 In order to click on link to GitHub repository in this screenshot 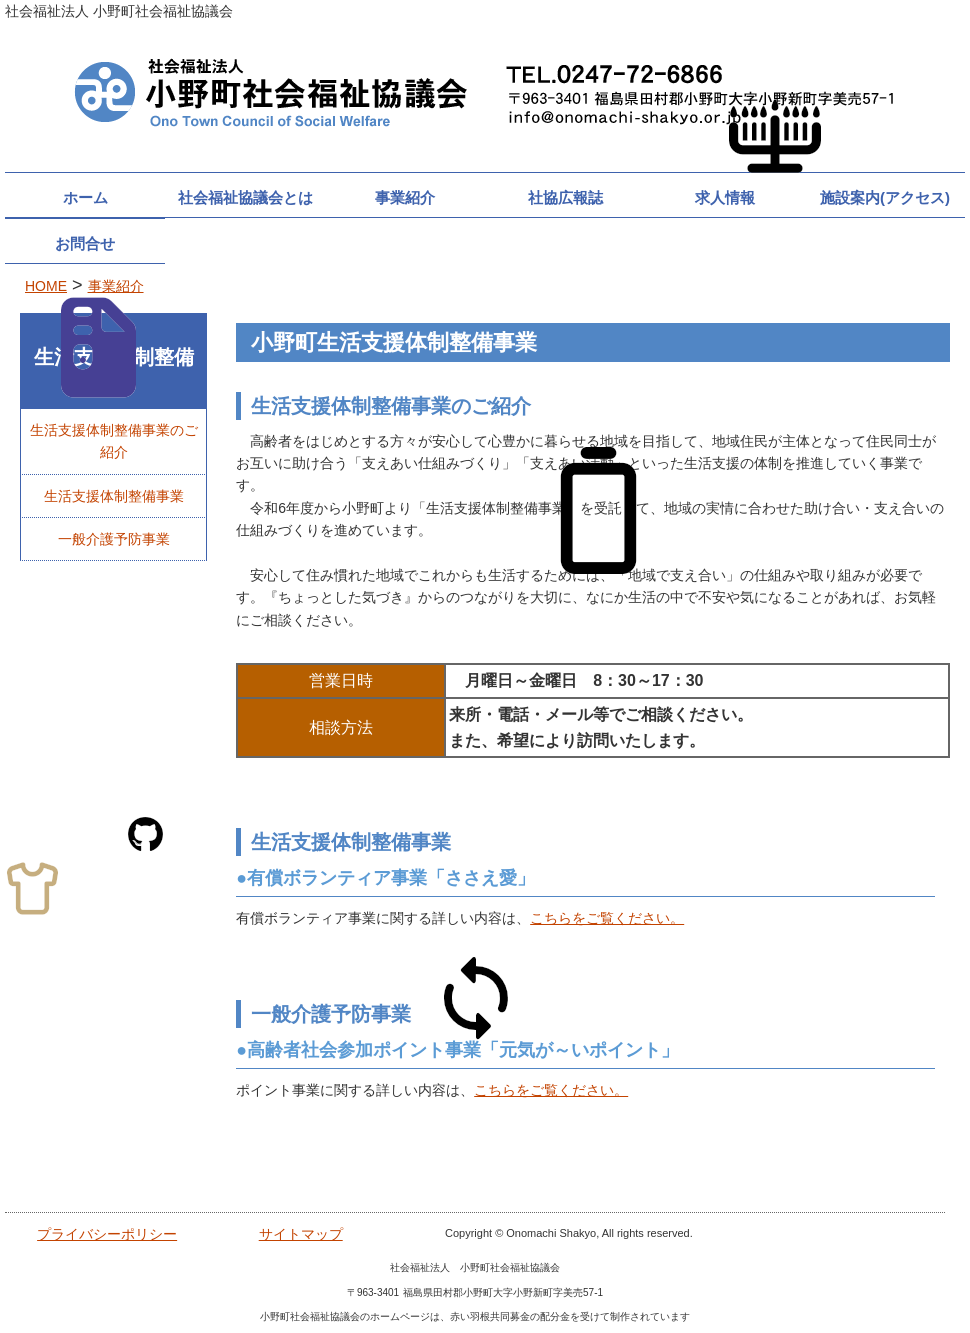, I will do `click(145, 834)`.